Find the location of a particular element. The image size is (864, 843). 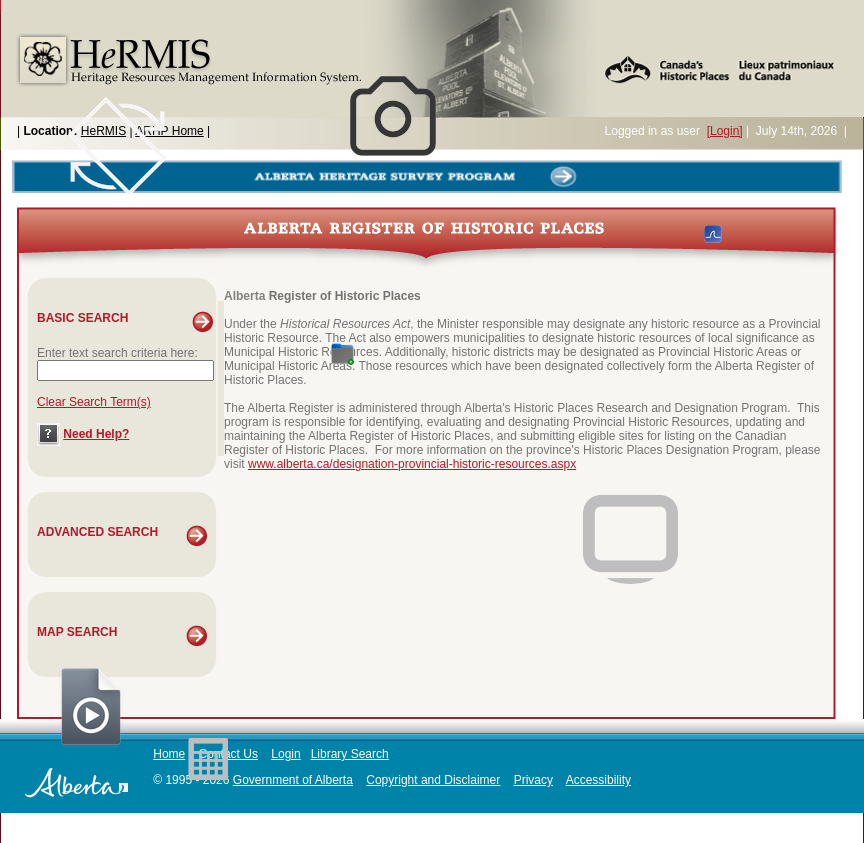

screen rotation is enabled is located at coordinates (117, 146).